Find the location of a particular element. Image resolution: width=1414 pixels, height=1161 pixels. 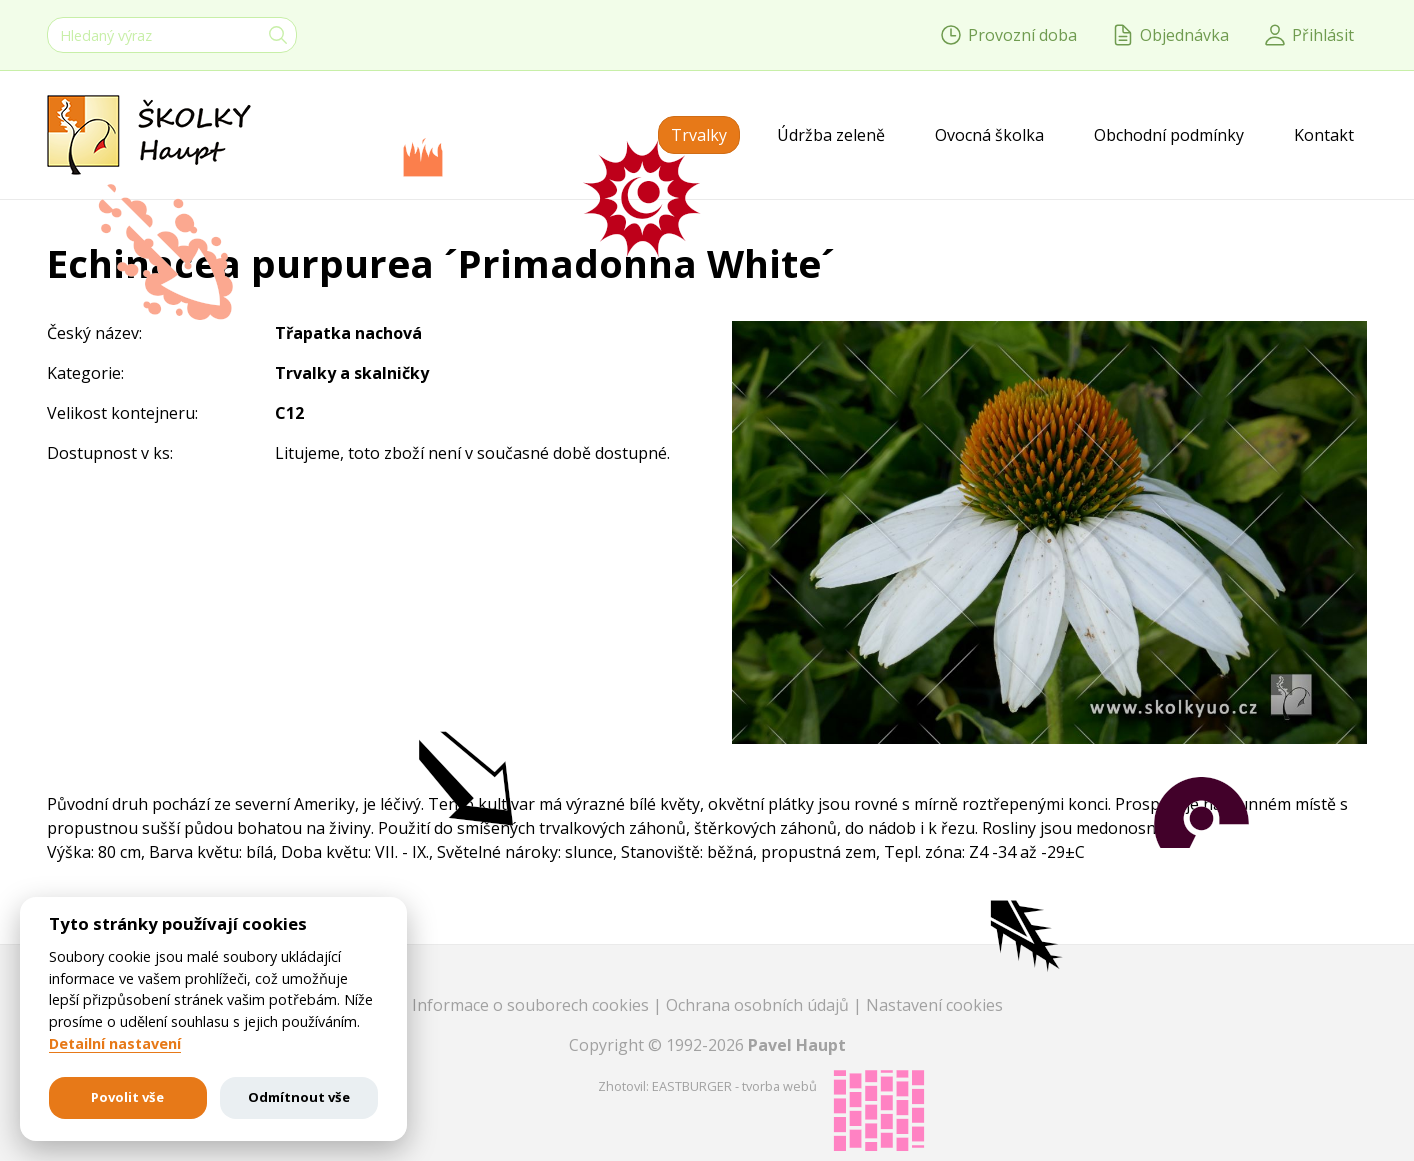

view half-year calendar overview is located at coordinates (879, 1109).